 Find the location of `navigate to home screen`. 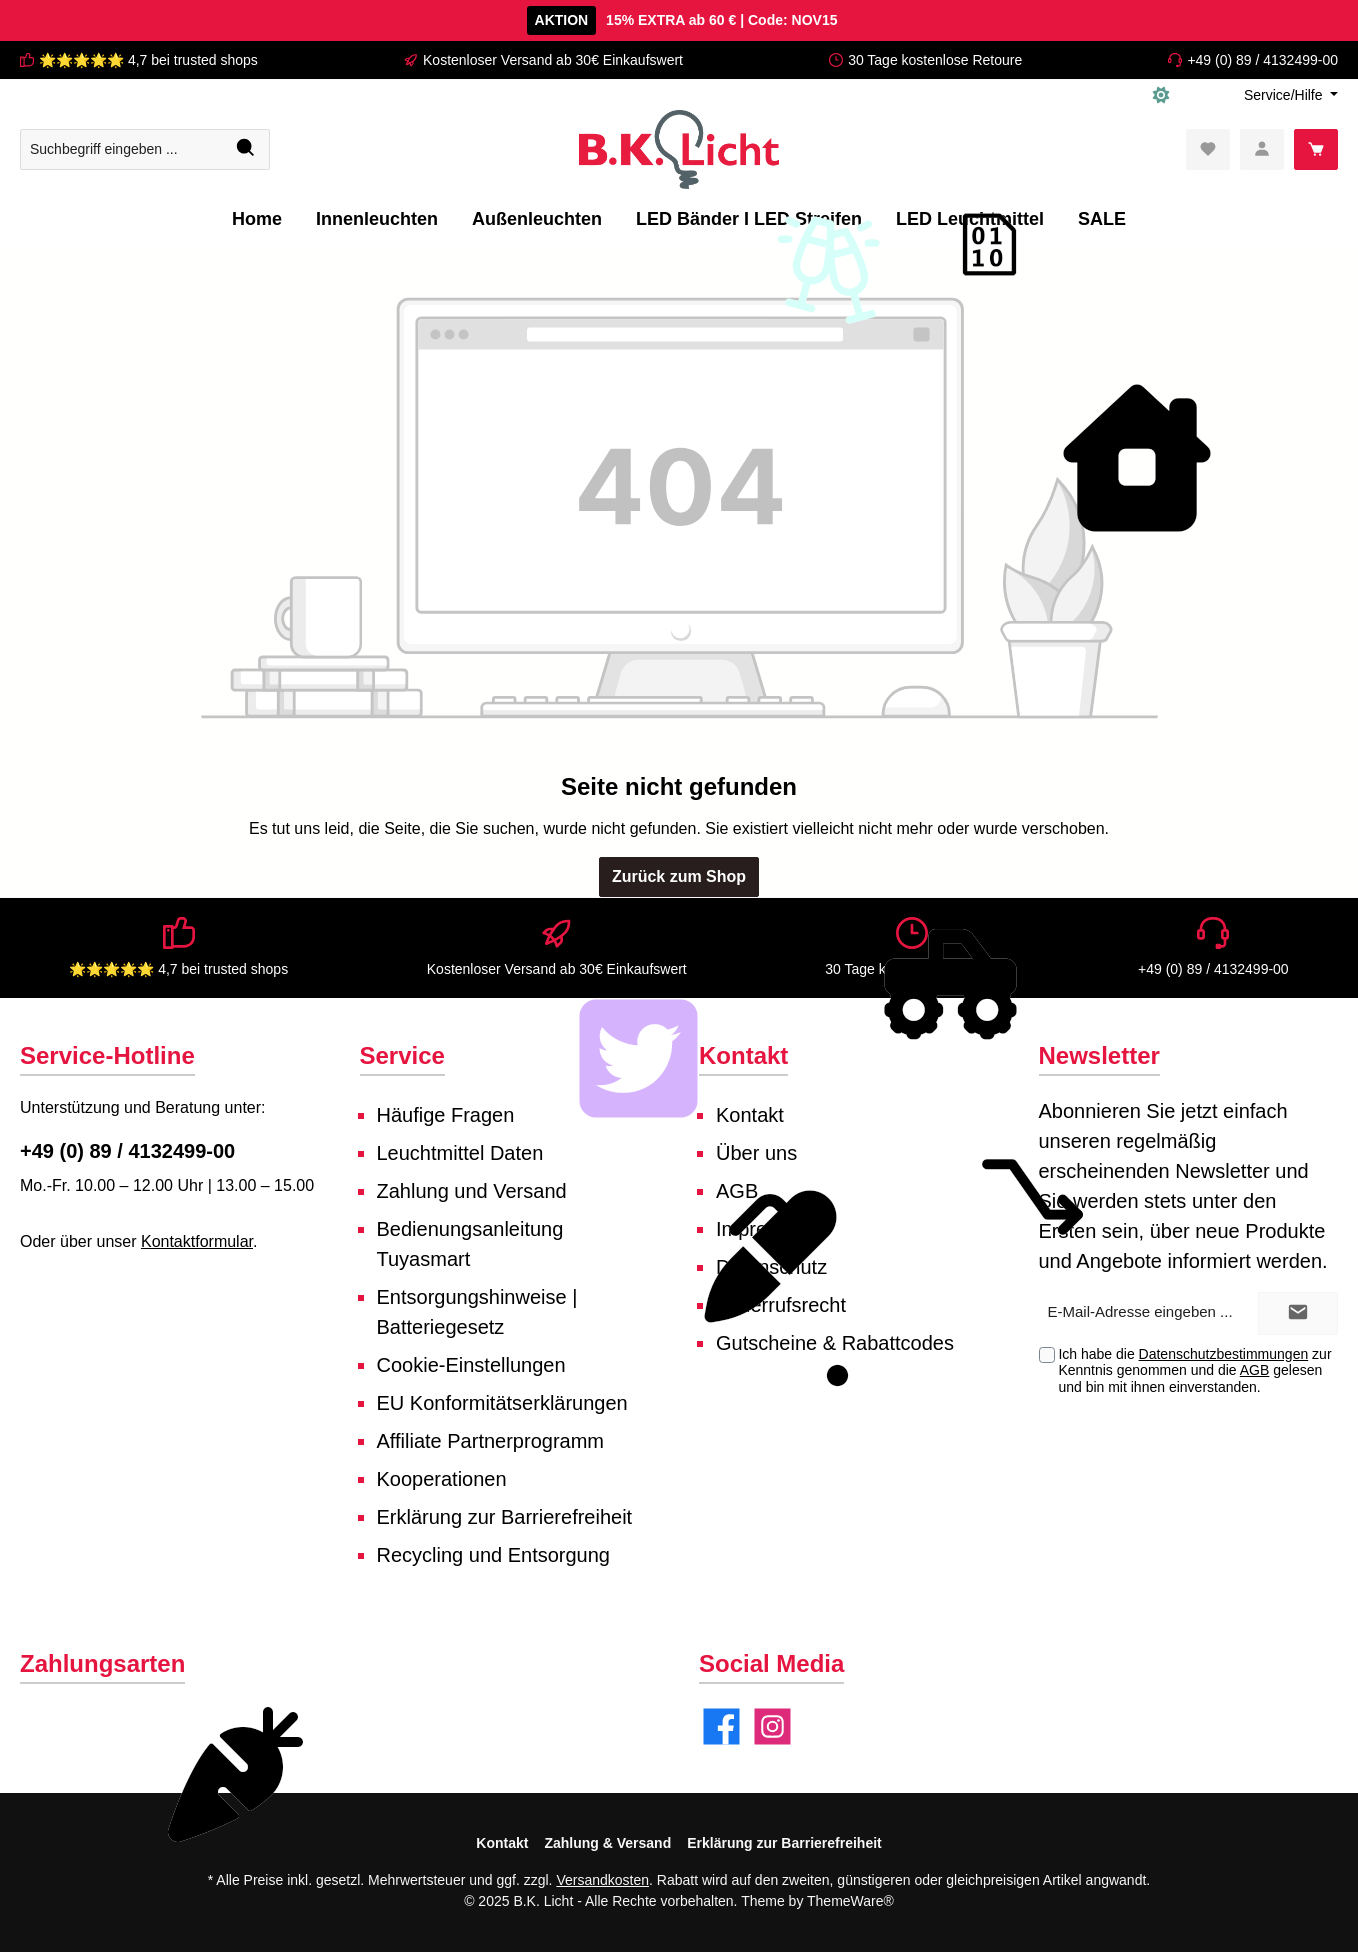

navigate to home screen is located at coordinates (1137, 458).